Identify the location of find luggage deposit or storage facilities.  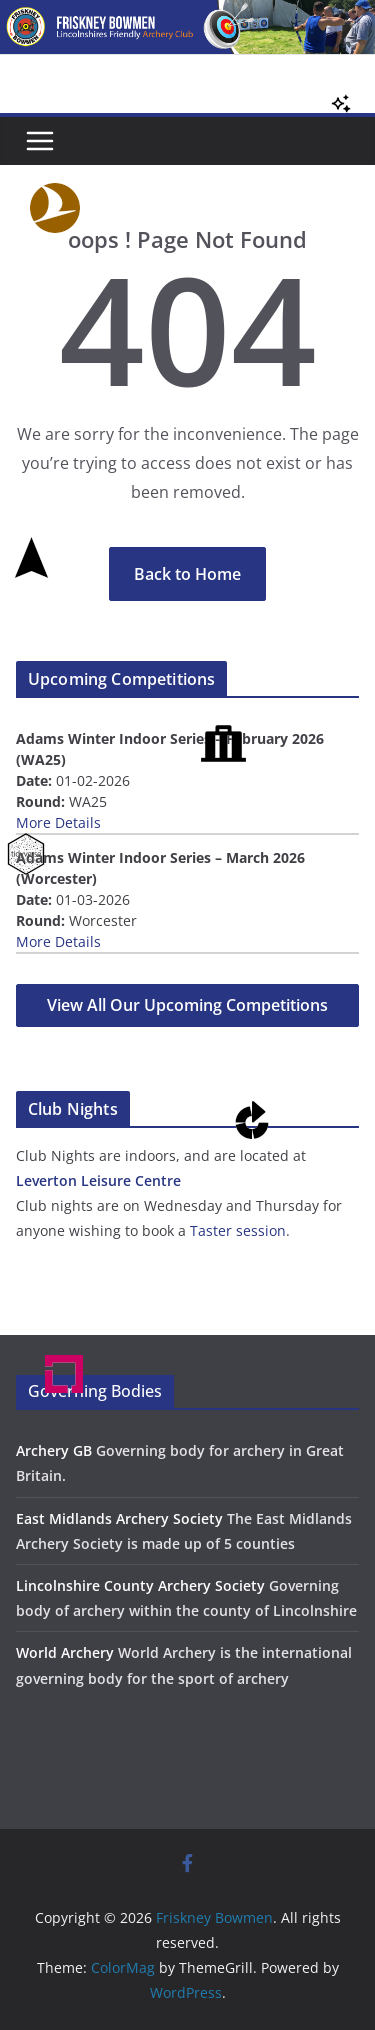
(223, 743).